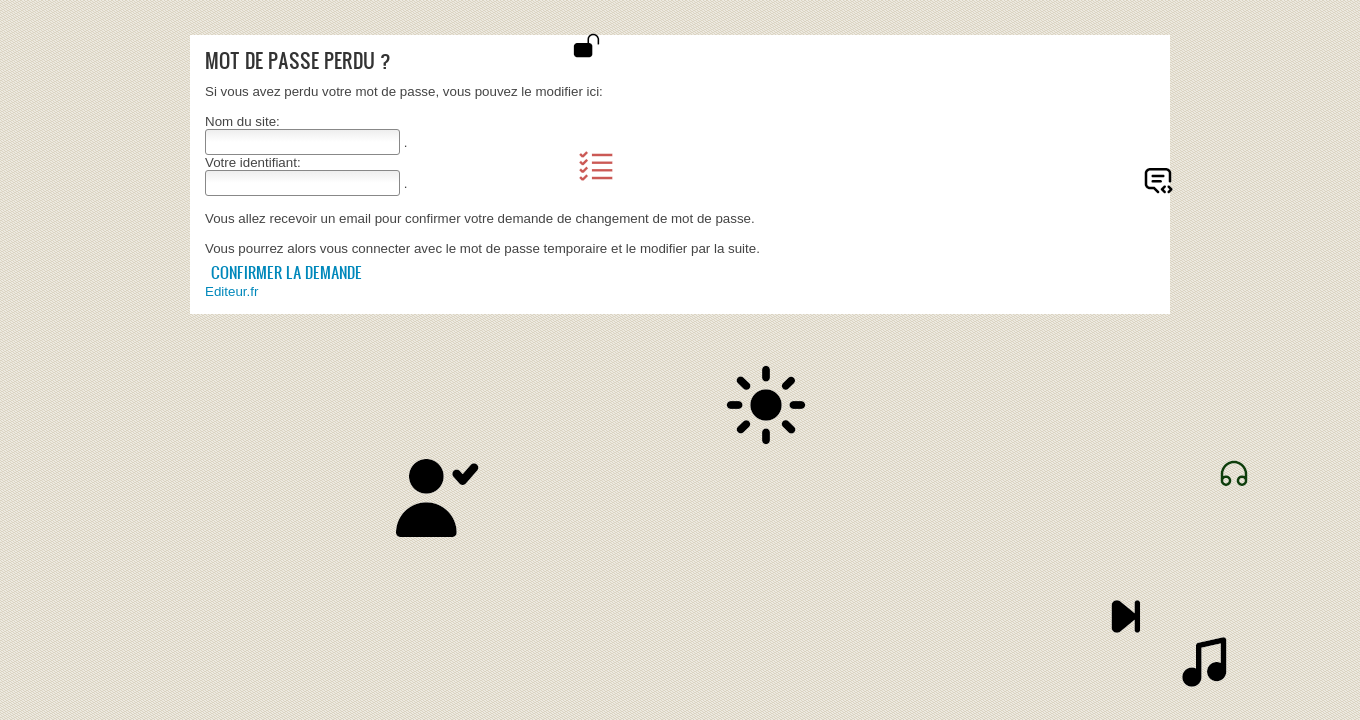  What do you see at coordinates (766, 405) in the screenshot?
I see `switch to light mode` at bounding box center [766, 405].